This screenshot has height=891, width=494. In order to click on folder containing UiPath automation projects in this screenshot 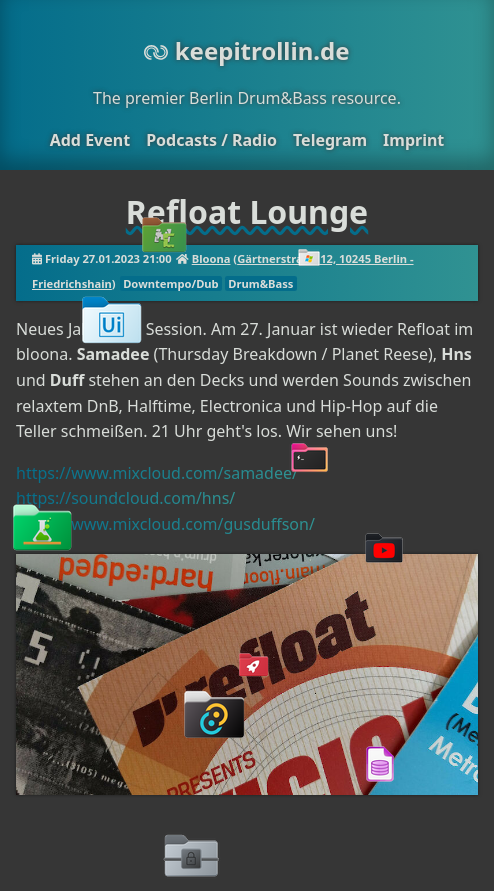, I will do `click(111, 321)`.